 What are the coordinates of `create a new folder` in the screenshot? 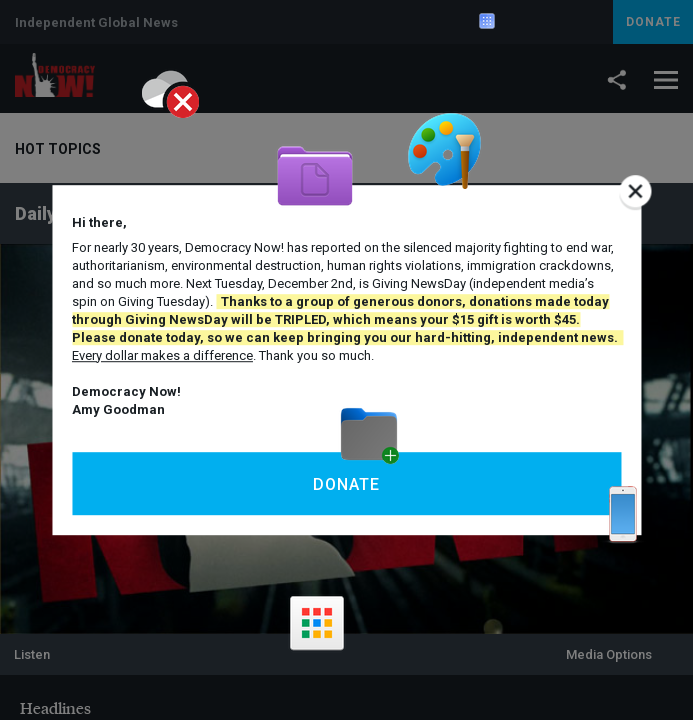 It's located at (369, 434).